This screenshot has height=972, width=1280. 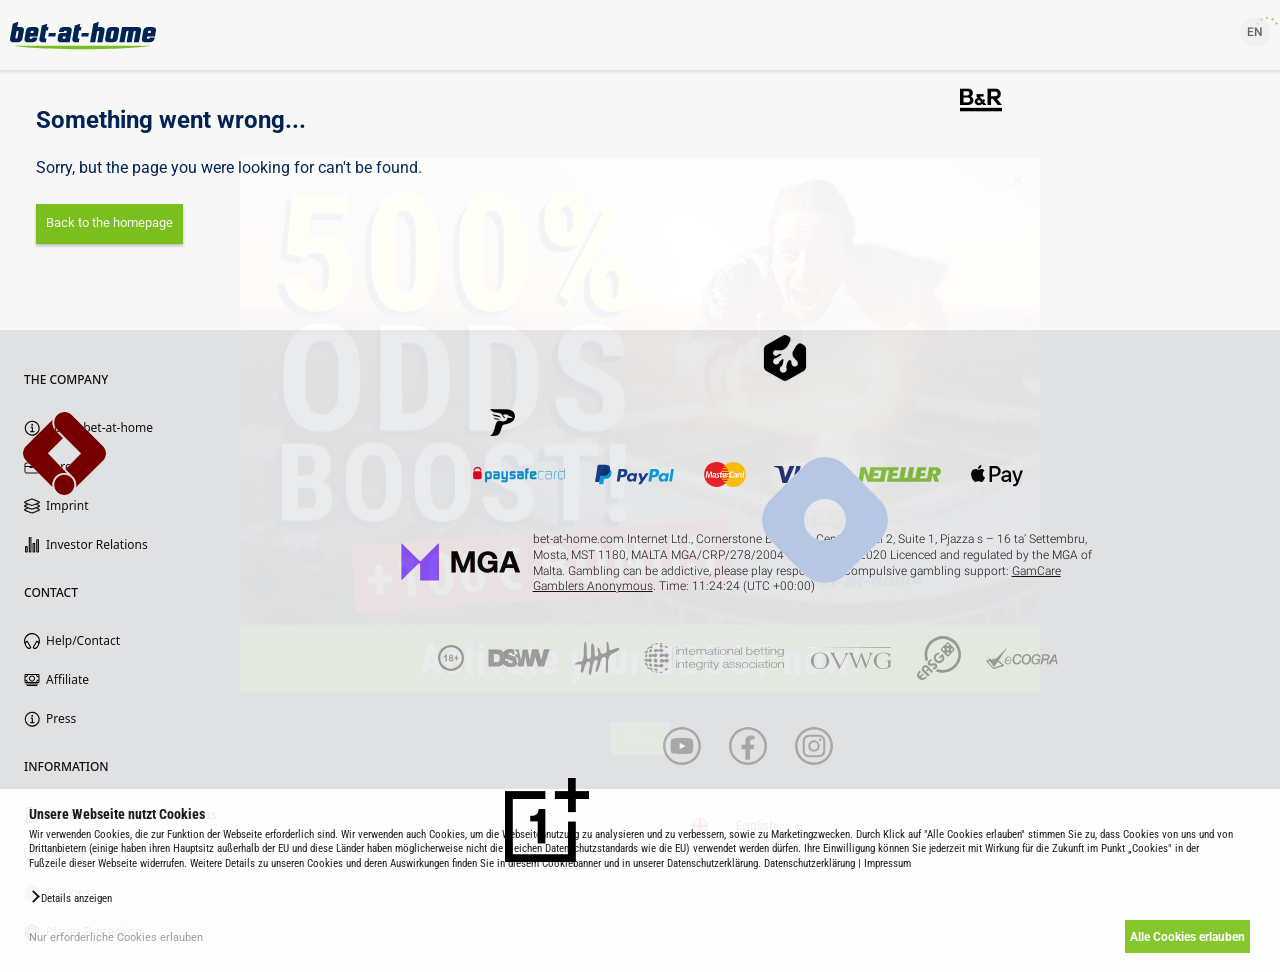 What do you see at coordinates (64, 453) in the screenshot?
I see `google tag manager logo` at bounding box center [64, 453].